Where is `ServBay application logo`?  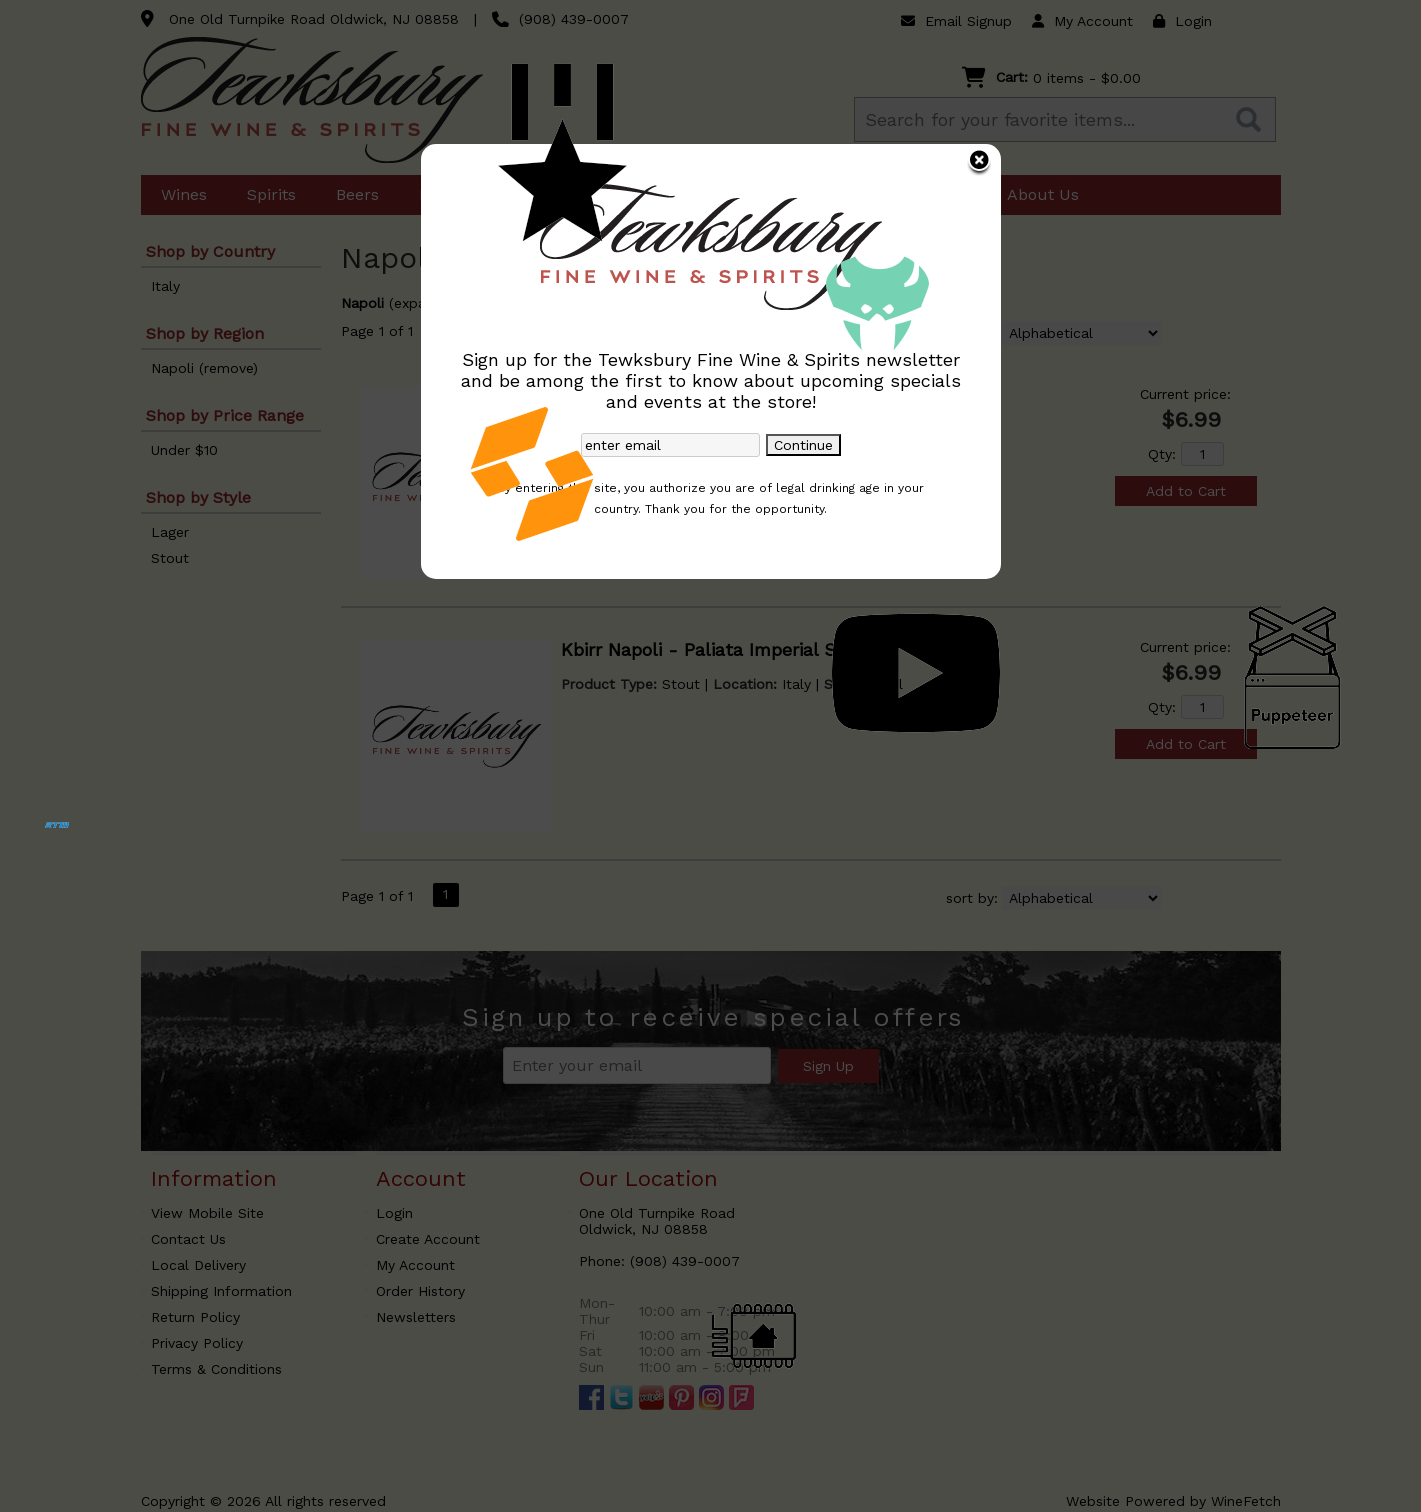
ServBay application logo is located at coordinates (532, 474).